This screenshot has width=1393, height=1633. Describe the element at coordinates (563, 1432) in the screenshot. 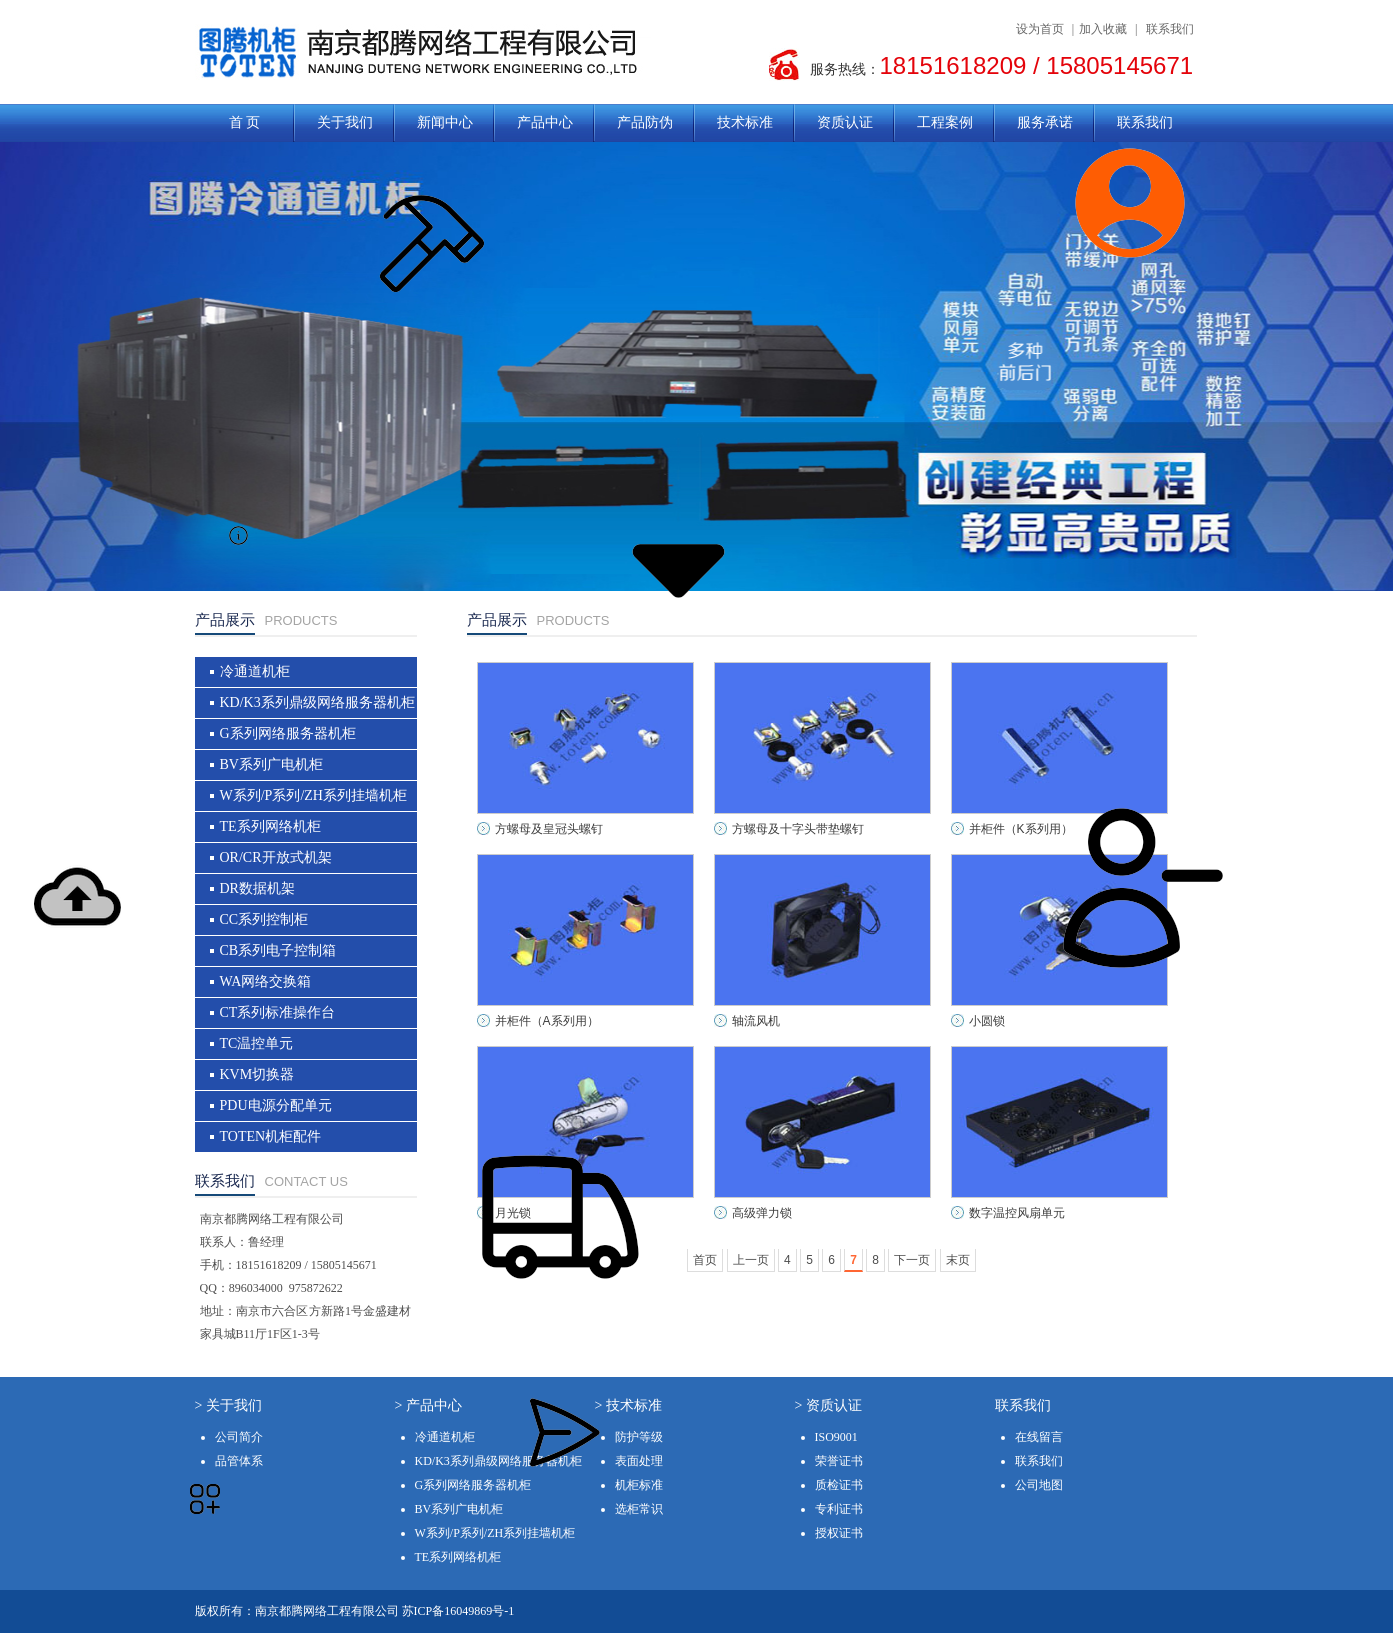

I see `send a message` at that location.